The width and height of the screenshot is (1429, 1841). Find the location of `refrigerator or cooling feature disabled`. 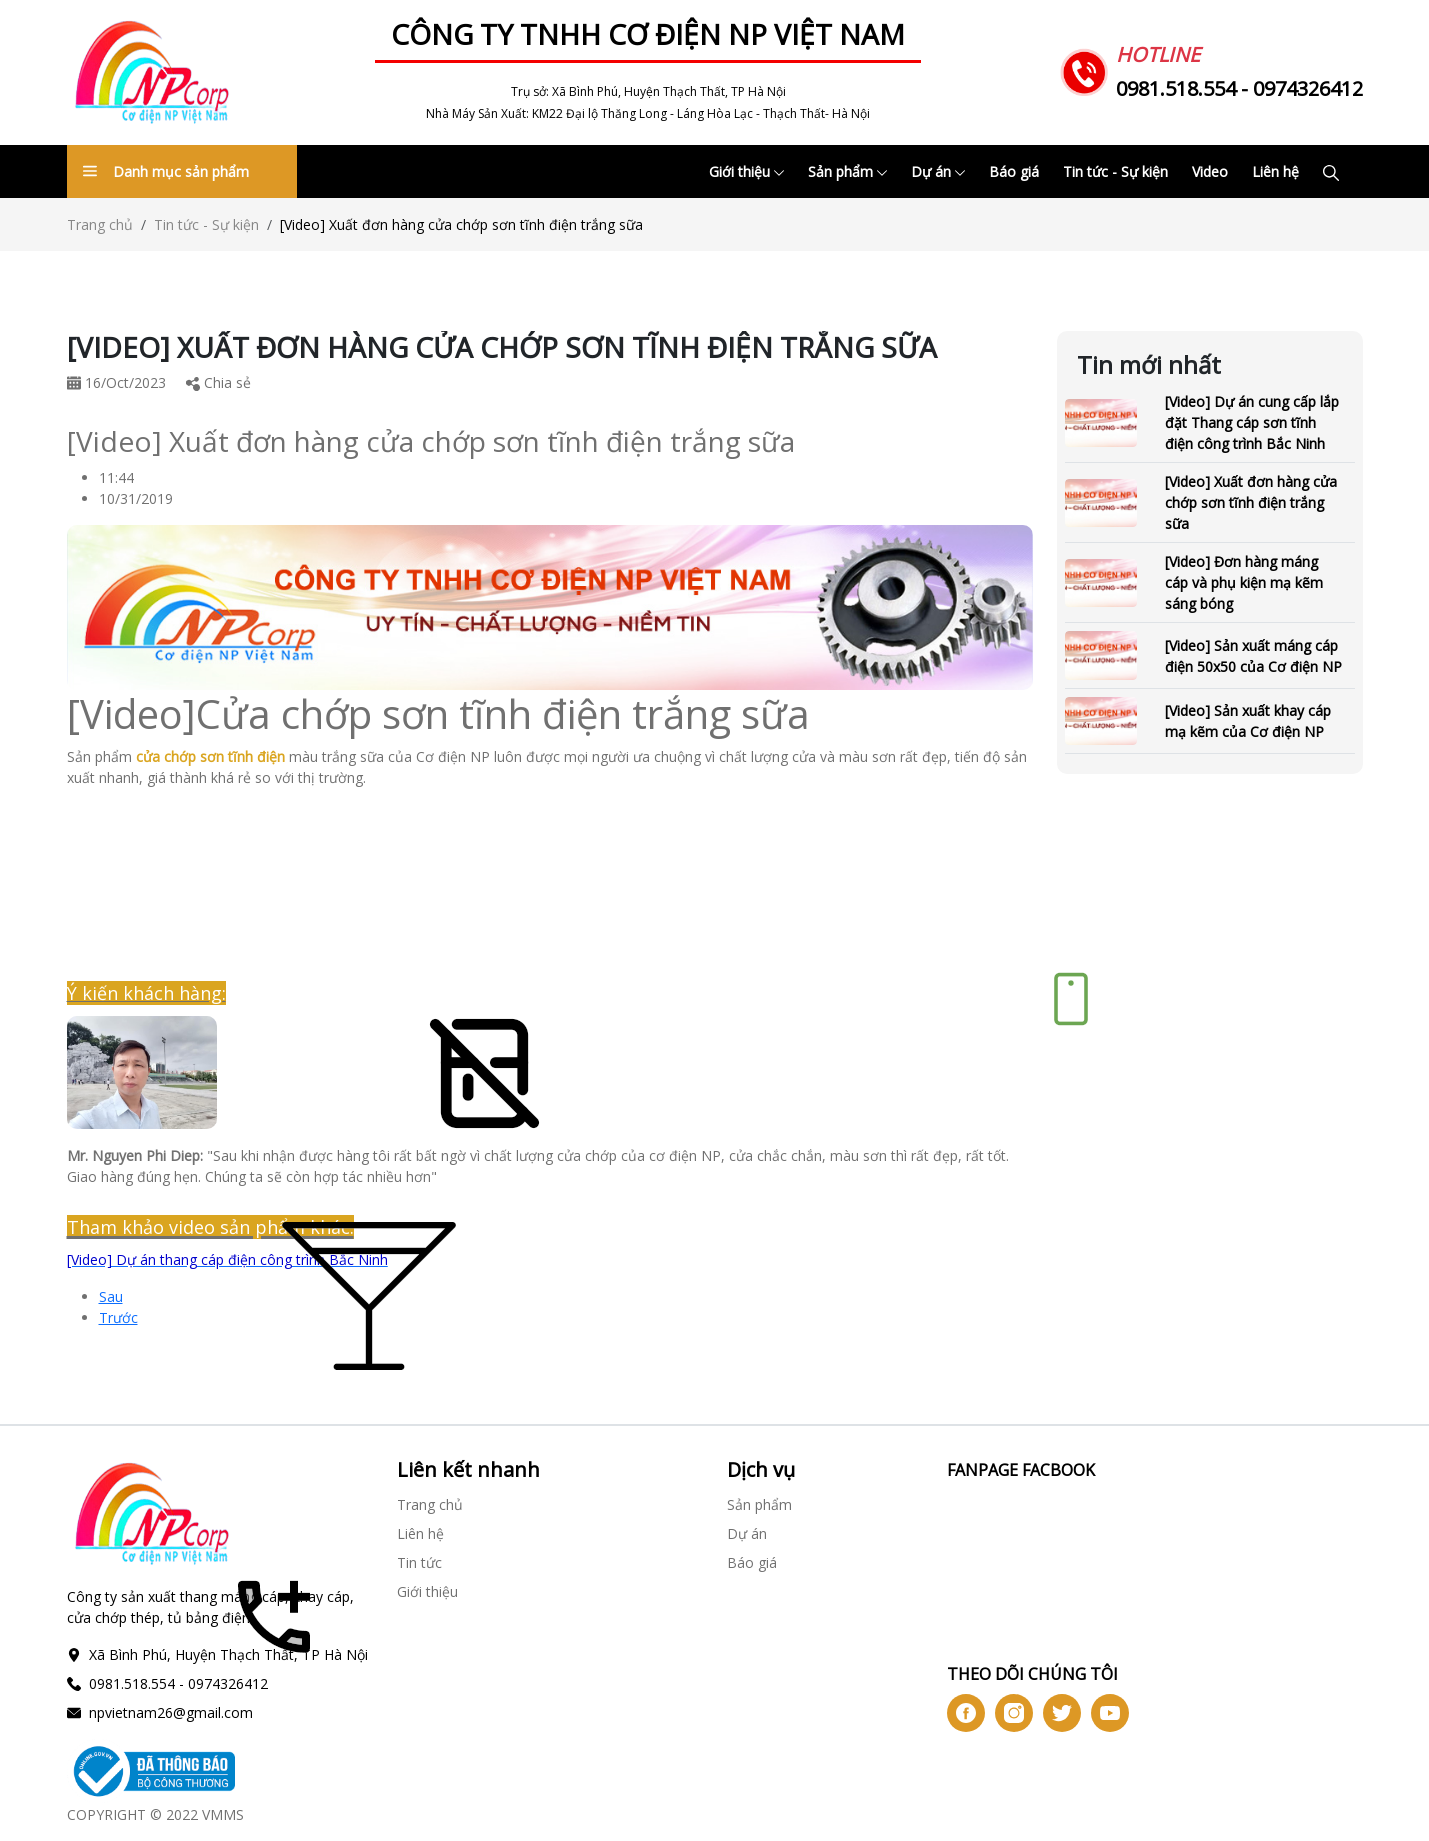

refrigerator or cooling feature disabled is located at coordinates (484, 1073).